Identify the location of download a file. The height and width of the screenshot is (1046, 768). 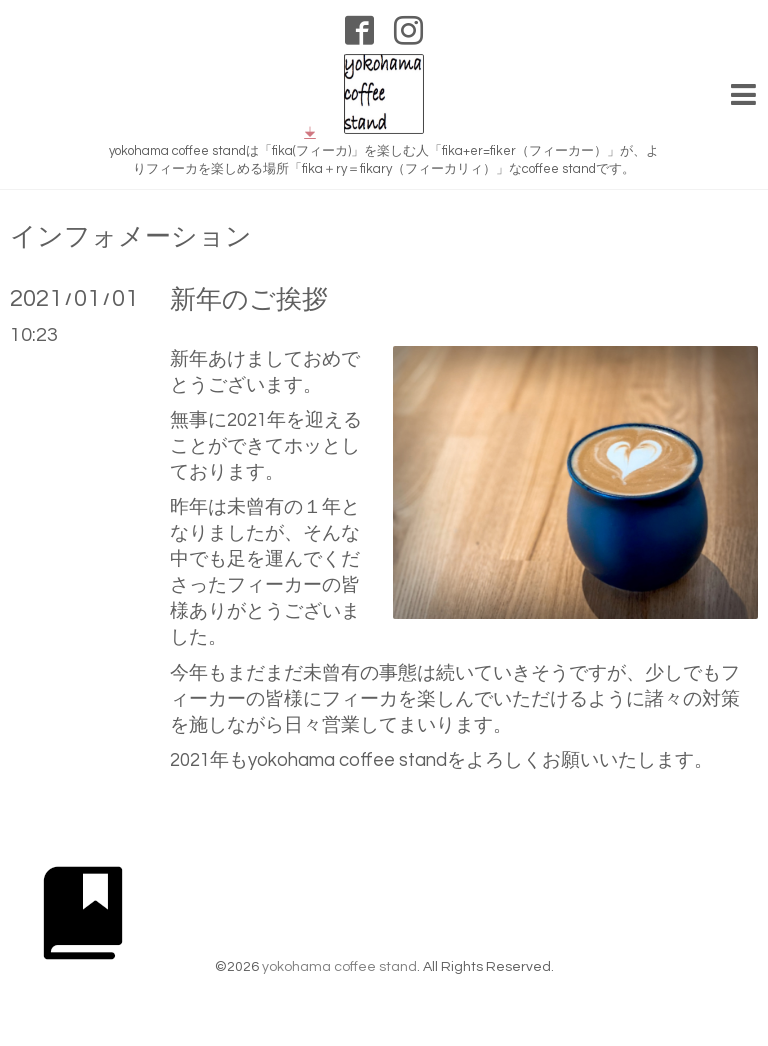
(310, 133).